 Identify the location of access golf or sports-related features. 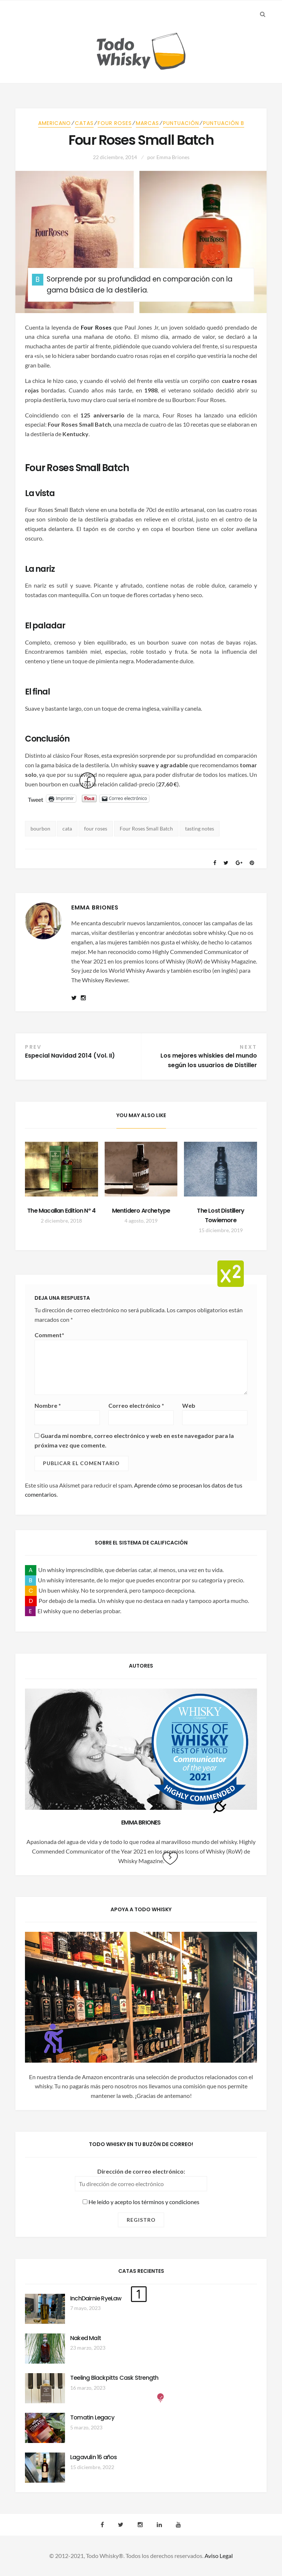
(160, 2398).